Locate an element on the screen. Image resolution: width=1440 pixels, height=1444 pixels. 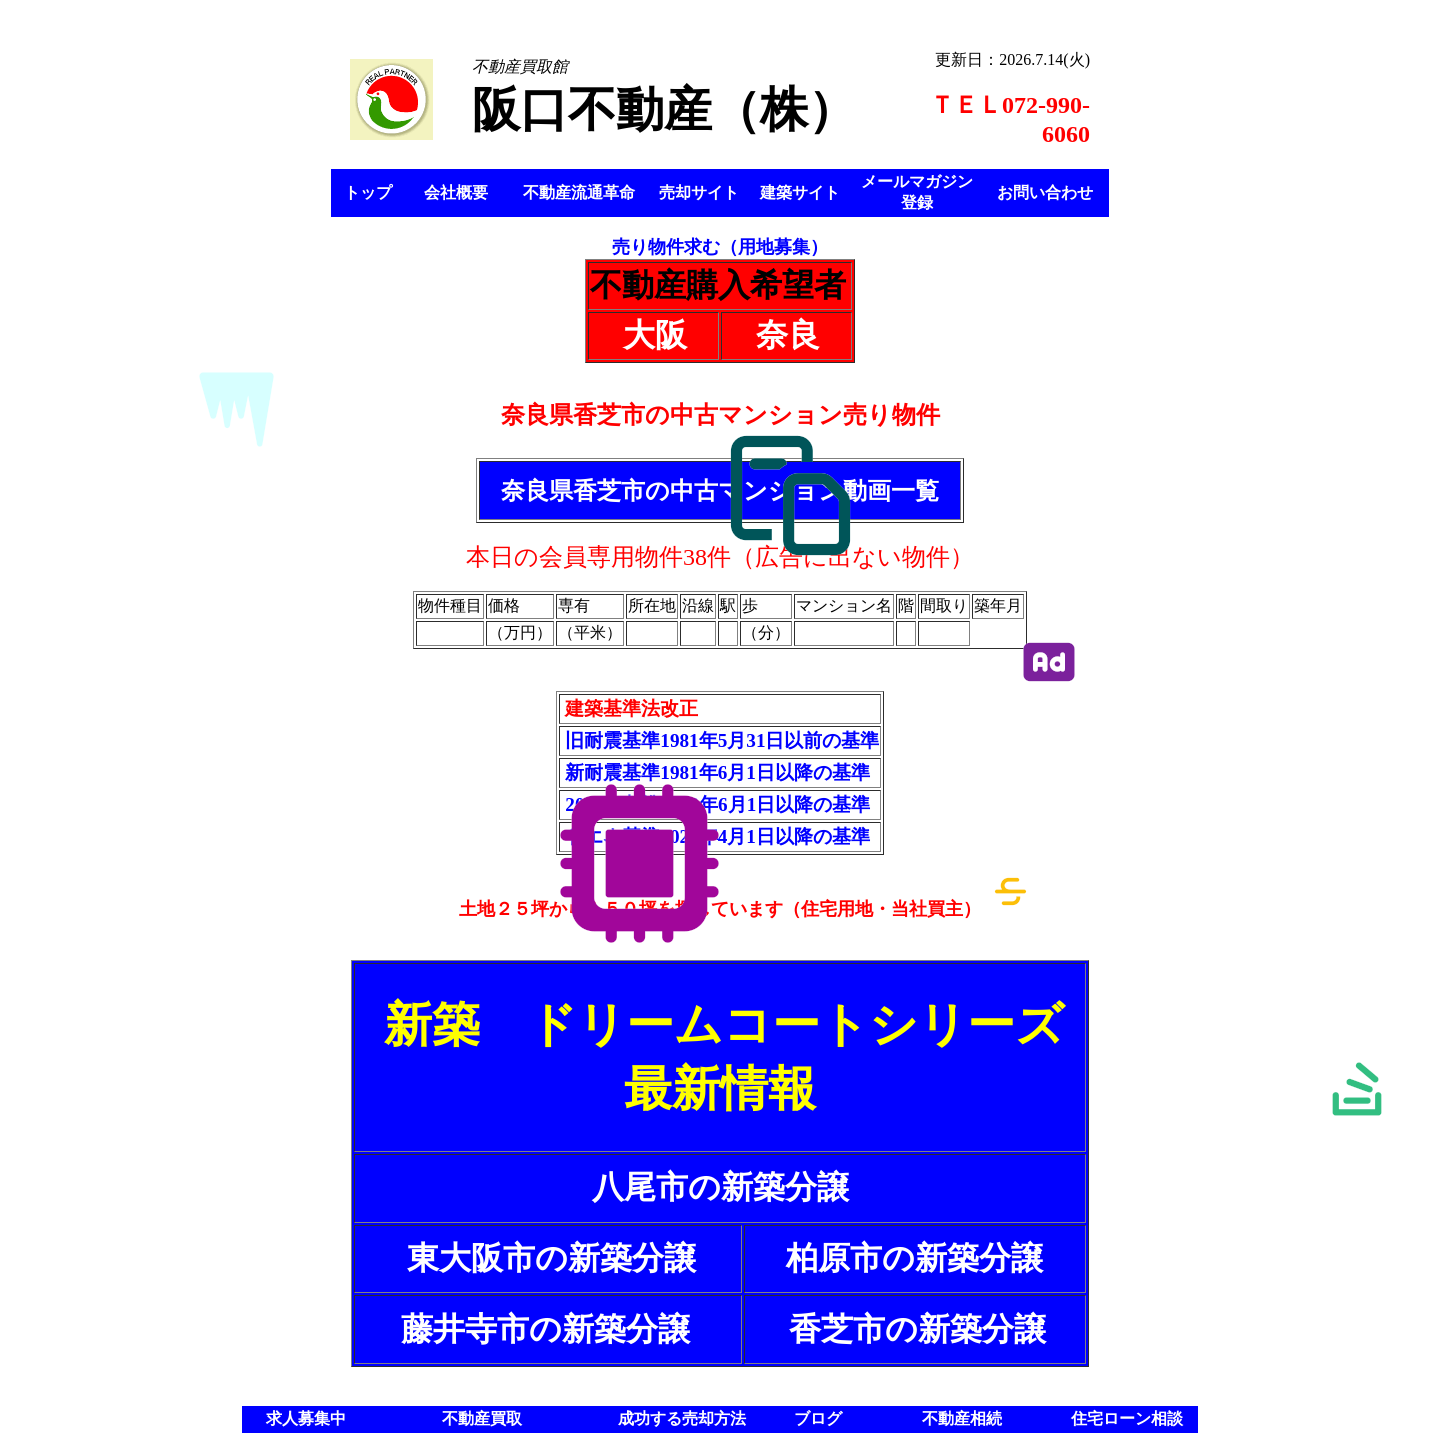
apply strikethrough formatting to selected text is located at coordinates (1010, 891).